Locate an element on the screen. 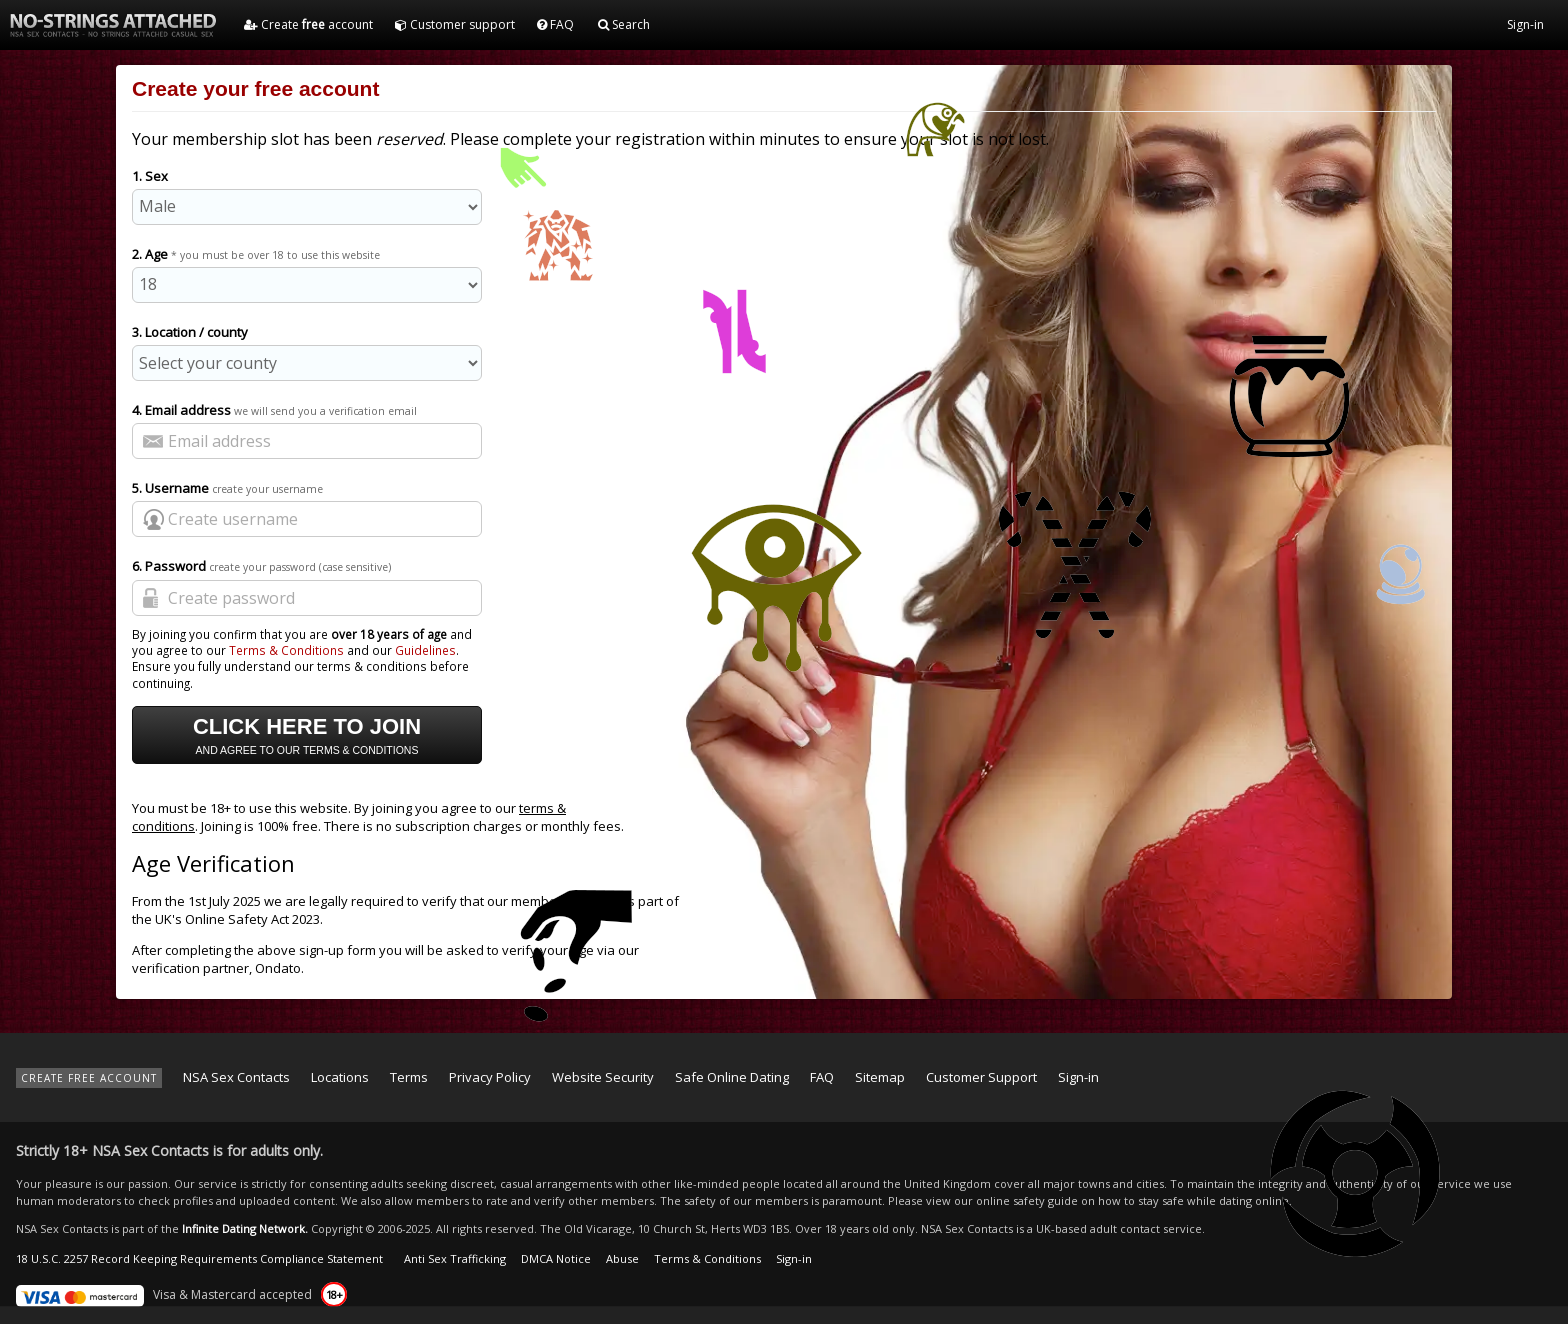 The width and height of the screenshot is (1568, 1324). view inventory or storage container is located at coordinates (1289, 396).